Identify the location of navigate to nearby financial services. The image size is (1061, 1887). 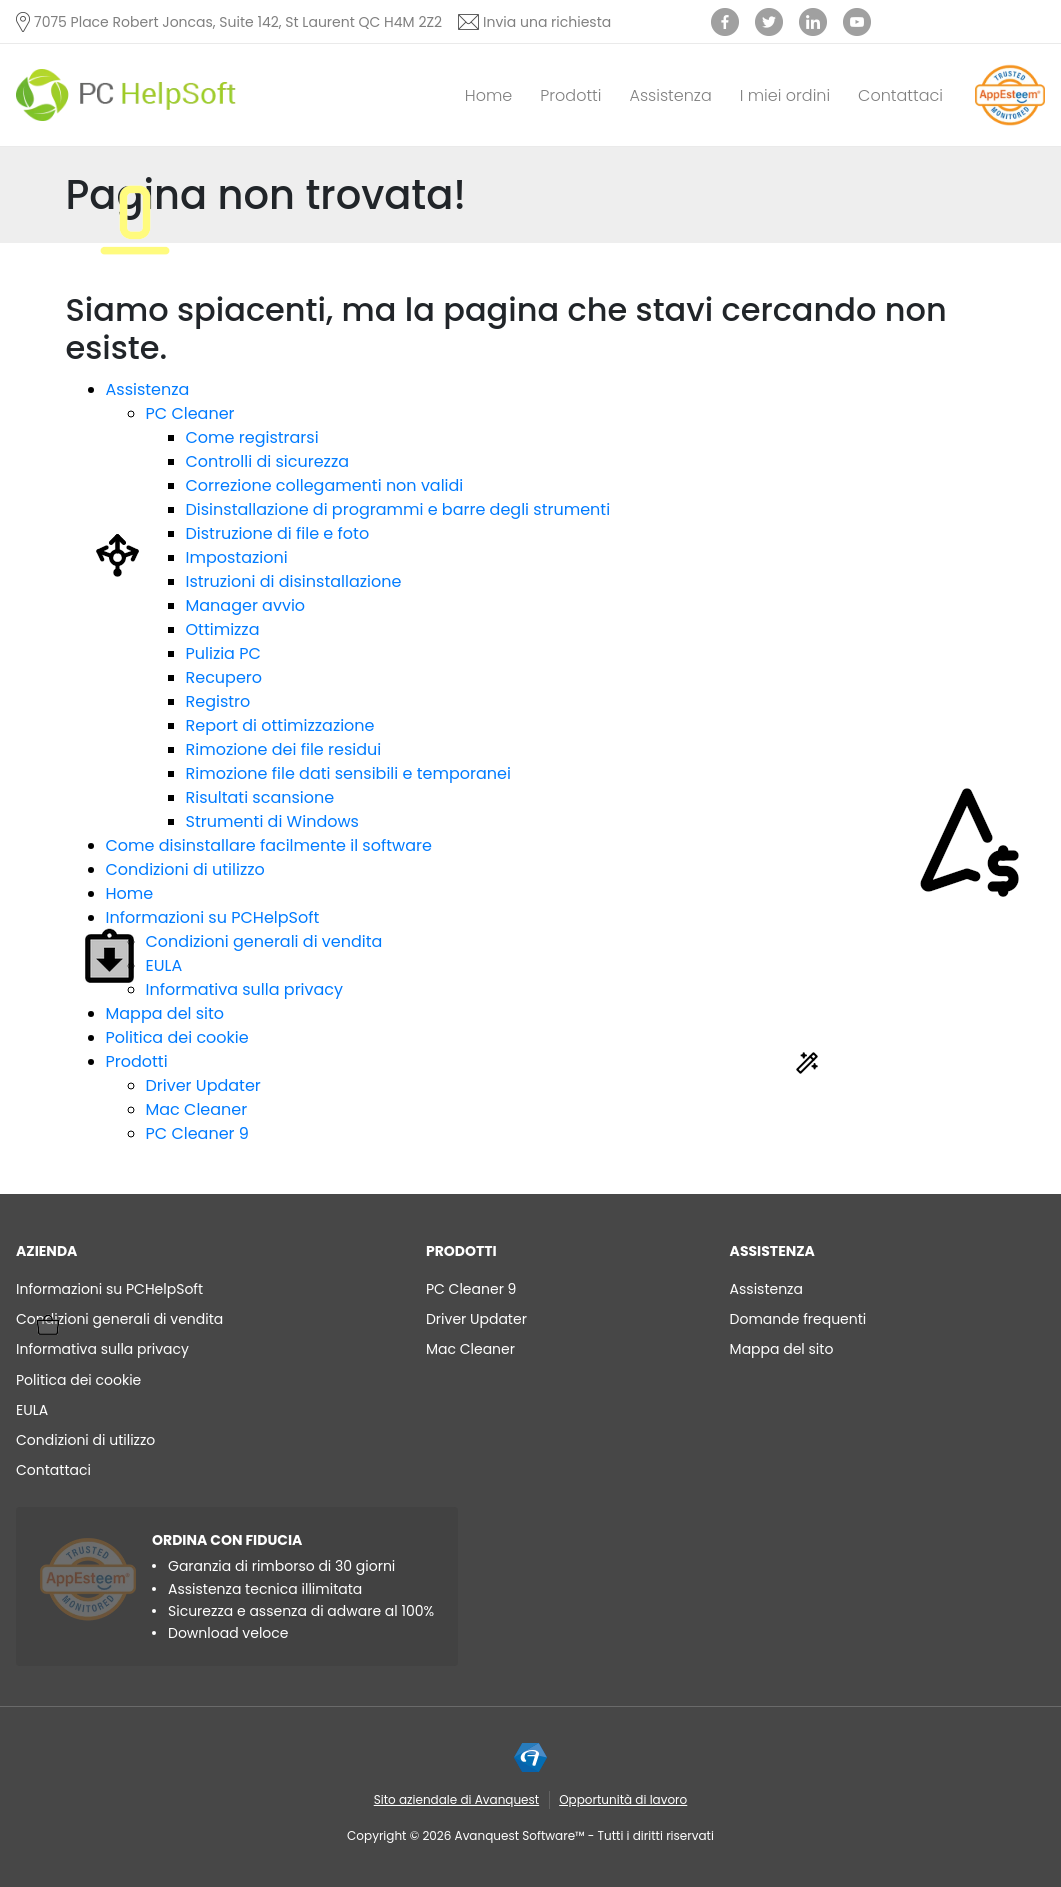
(967, 840).